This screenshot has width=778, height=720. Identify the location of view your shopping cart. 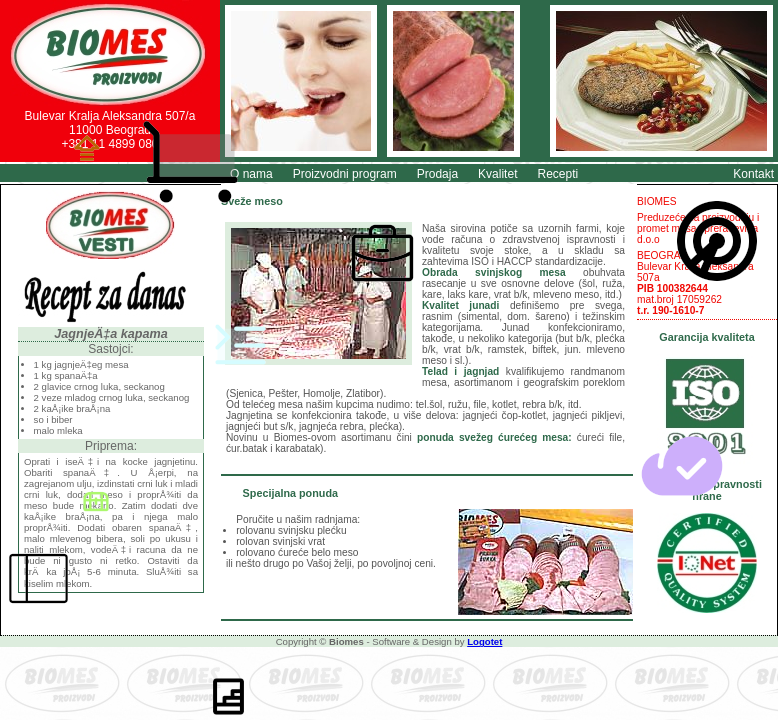
(189, 157).